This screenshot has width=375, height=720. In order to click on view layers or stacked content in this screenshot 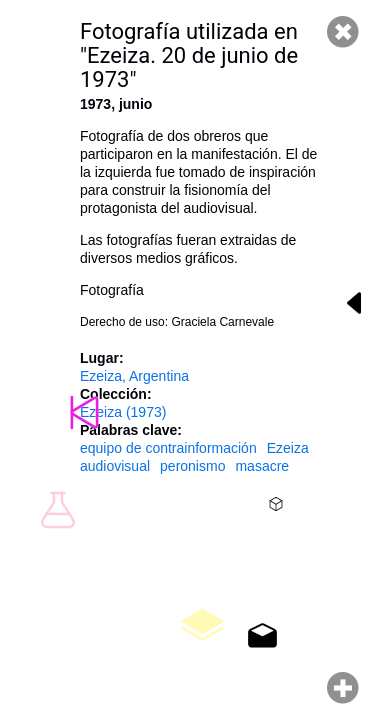, I will do `click(202, 625)`.